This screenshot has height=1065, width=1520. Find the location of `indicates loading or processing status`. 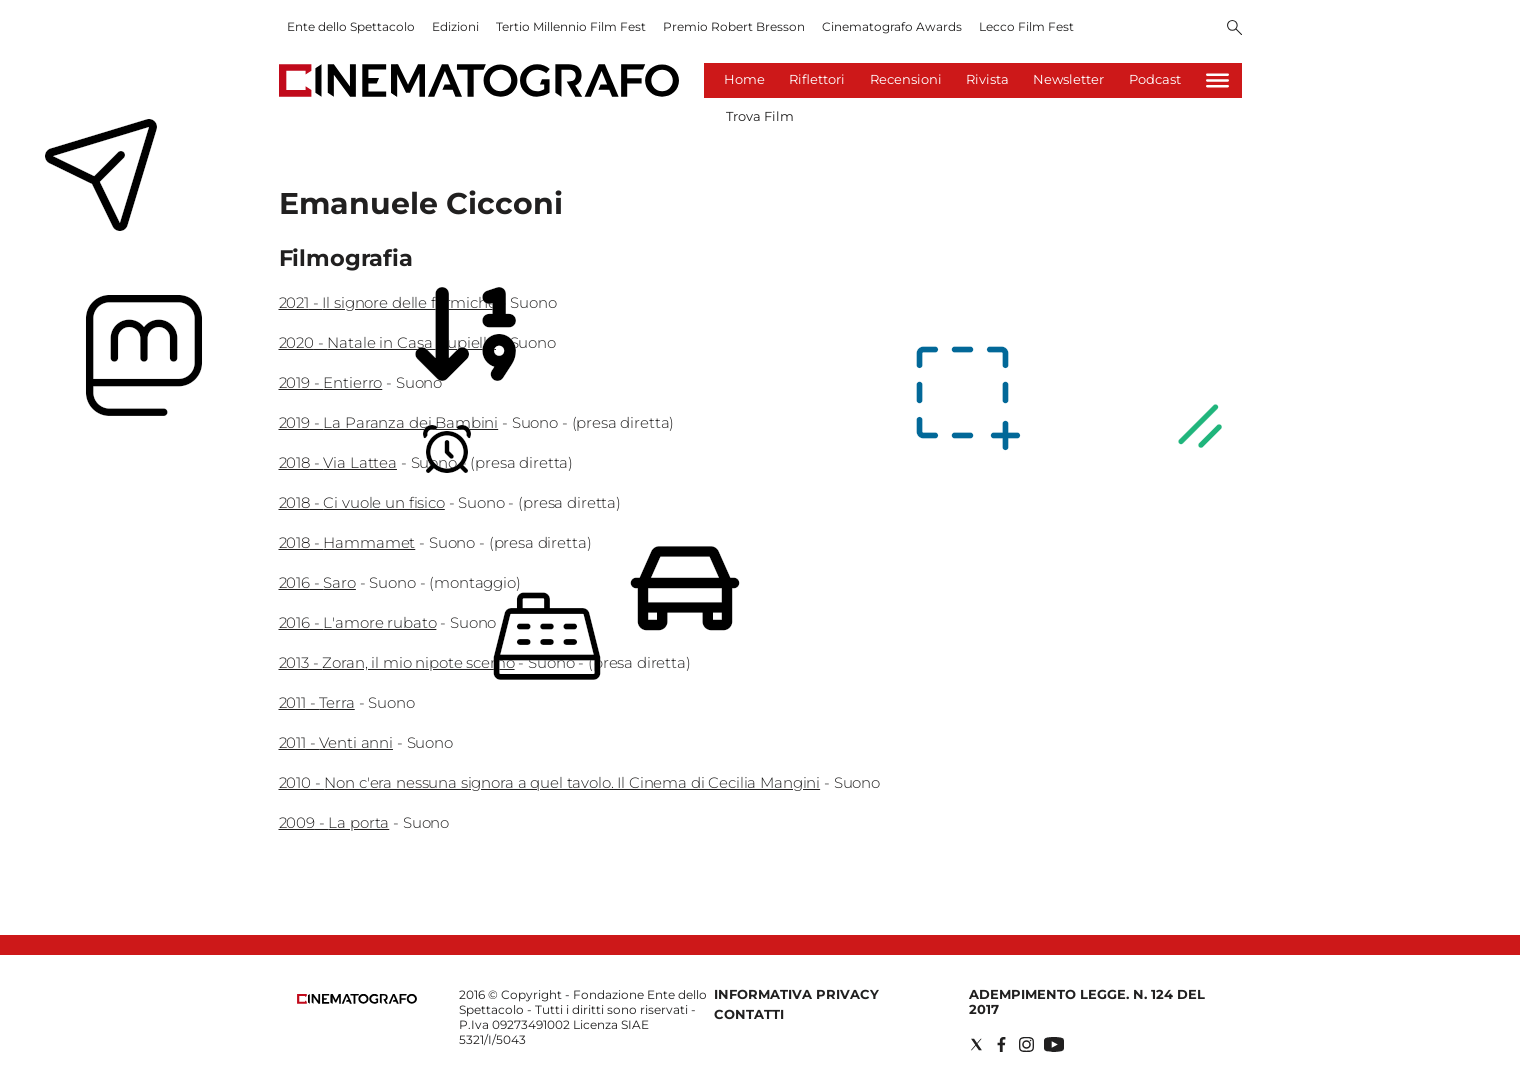

indicates loading or processing status is located at coordinates (1201, 427).